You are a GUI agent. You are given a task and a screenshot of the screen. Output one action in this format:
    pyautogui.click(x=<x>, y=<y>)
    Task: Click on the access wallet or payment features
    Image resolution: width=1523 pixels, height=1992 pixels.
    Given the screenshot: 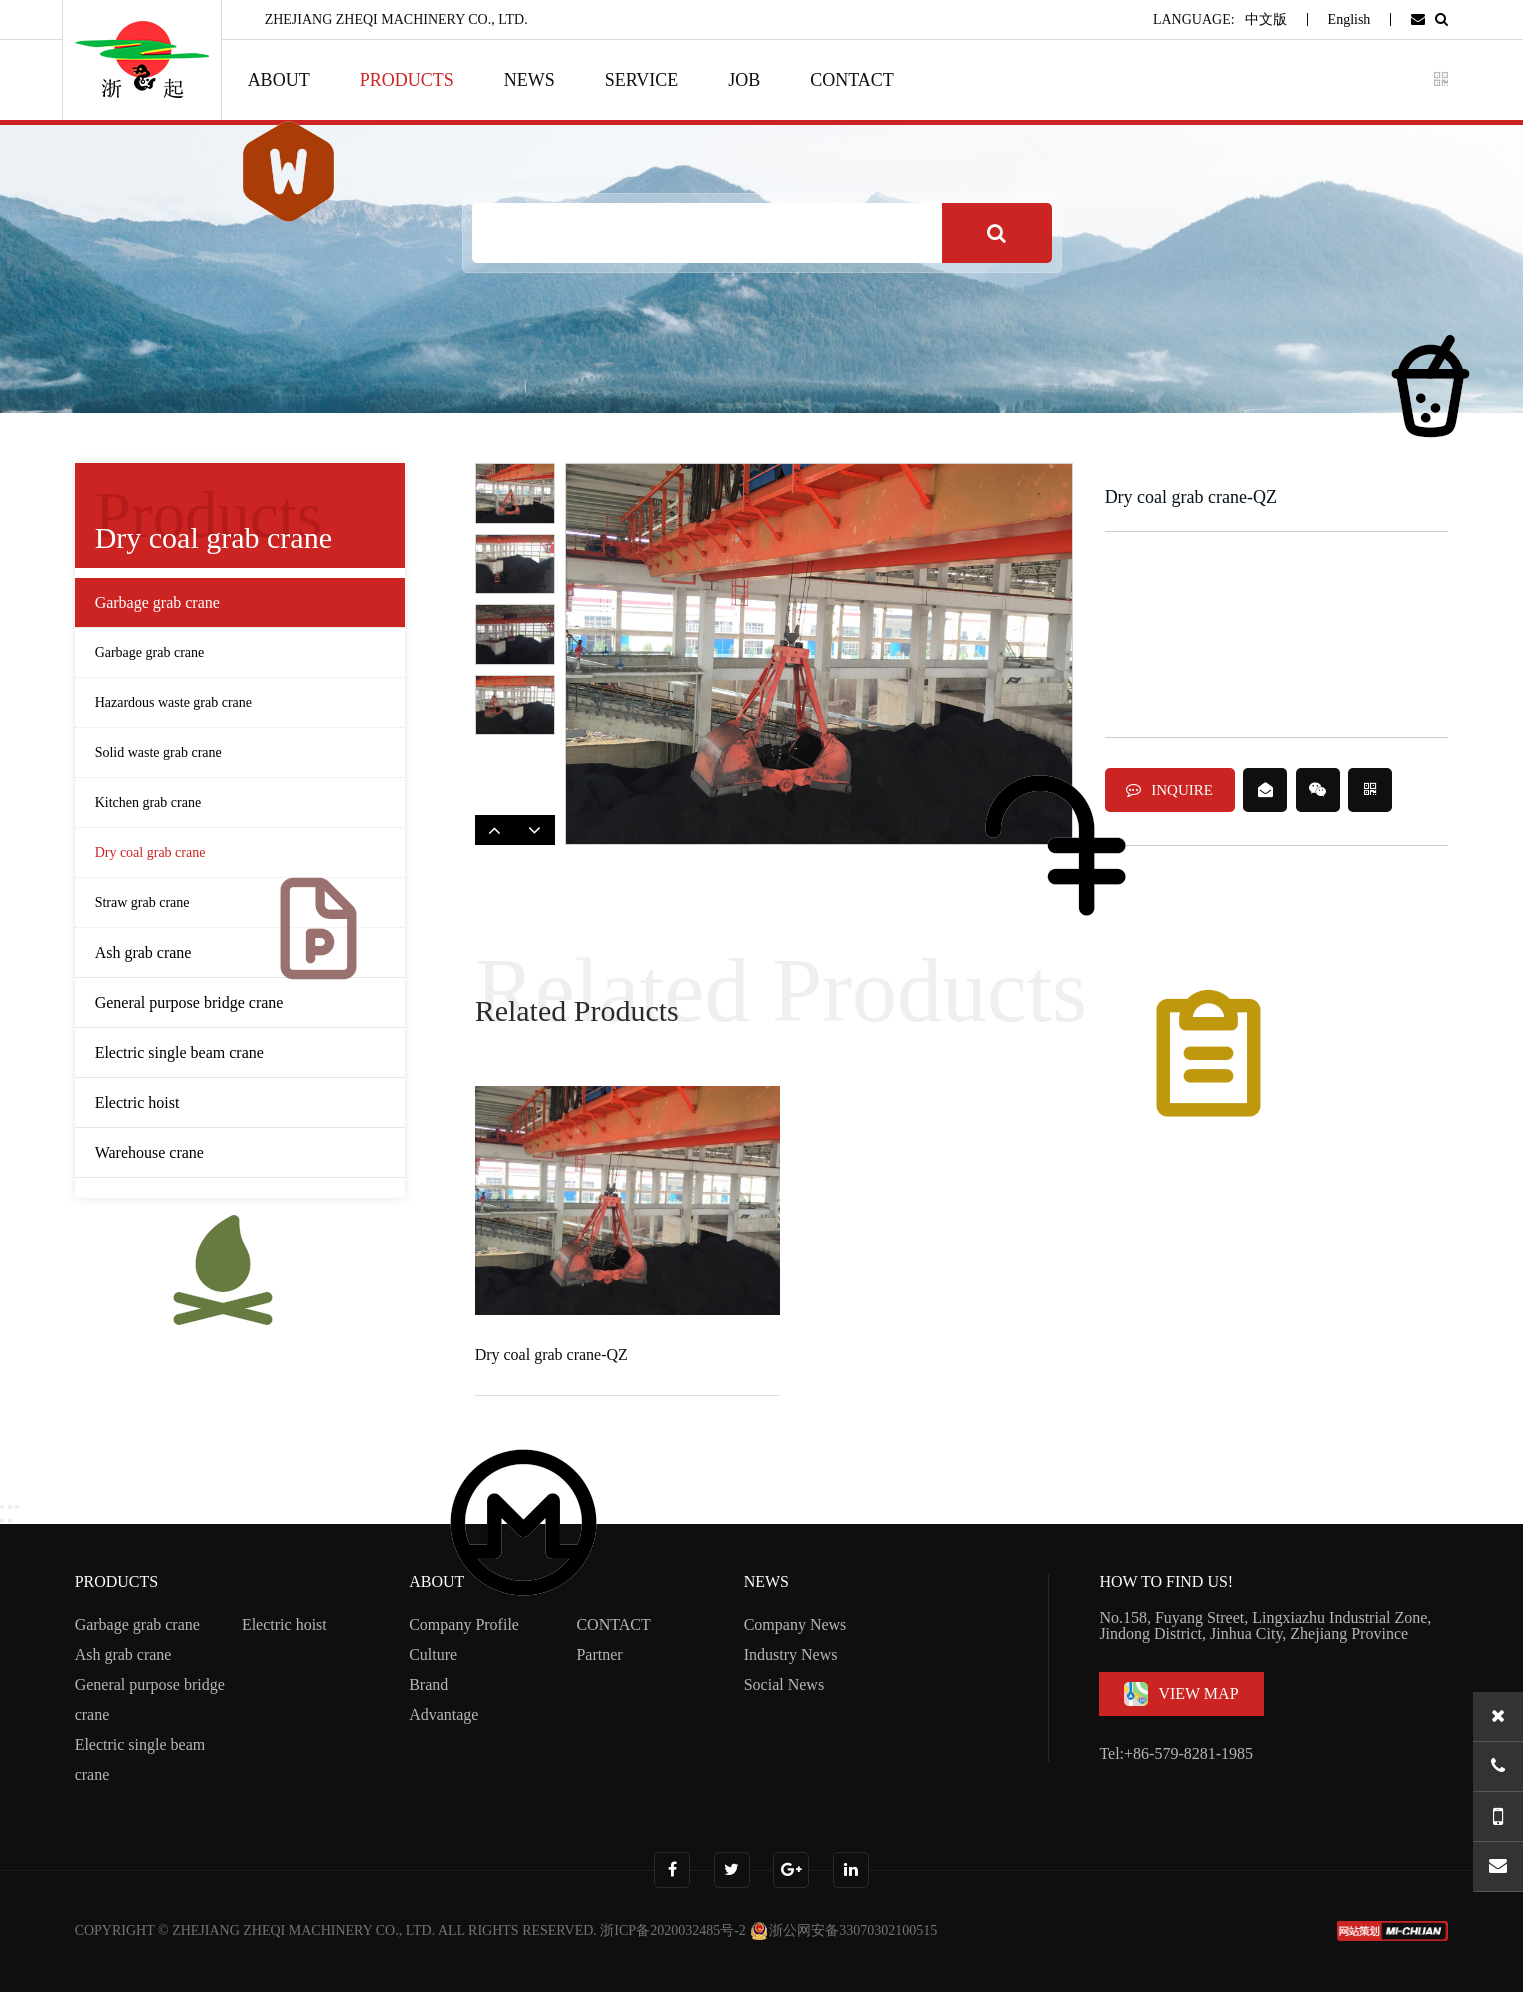 What is the action you would take?
    pyautogui.click(x=288, y=171)
    